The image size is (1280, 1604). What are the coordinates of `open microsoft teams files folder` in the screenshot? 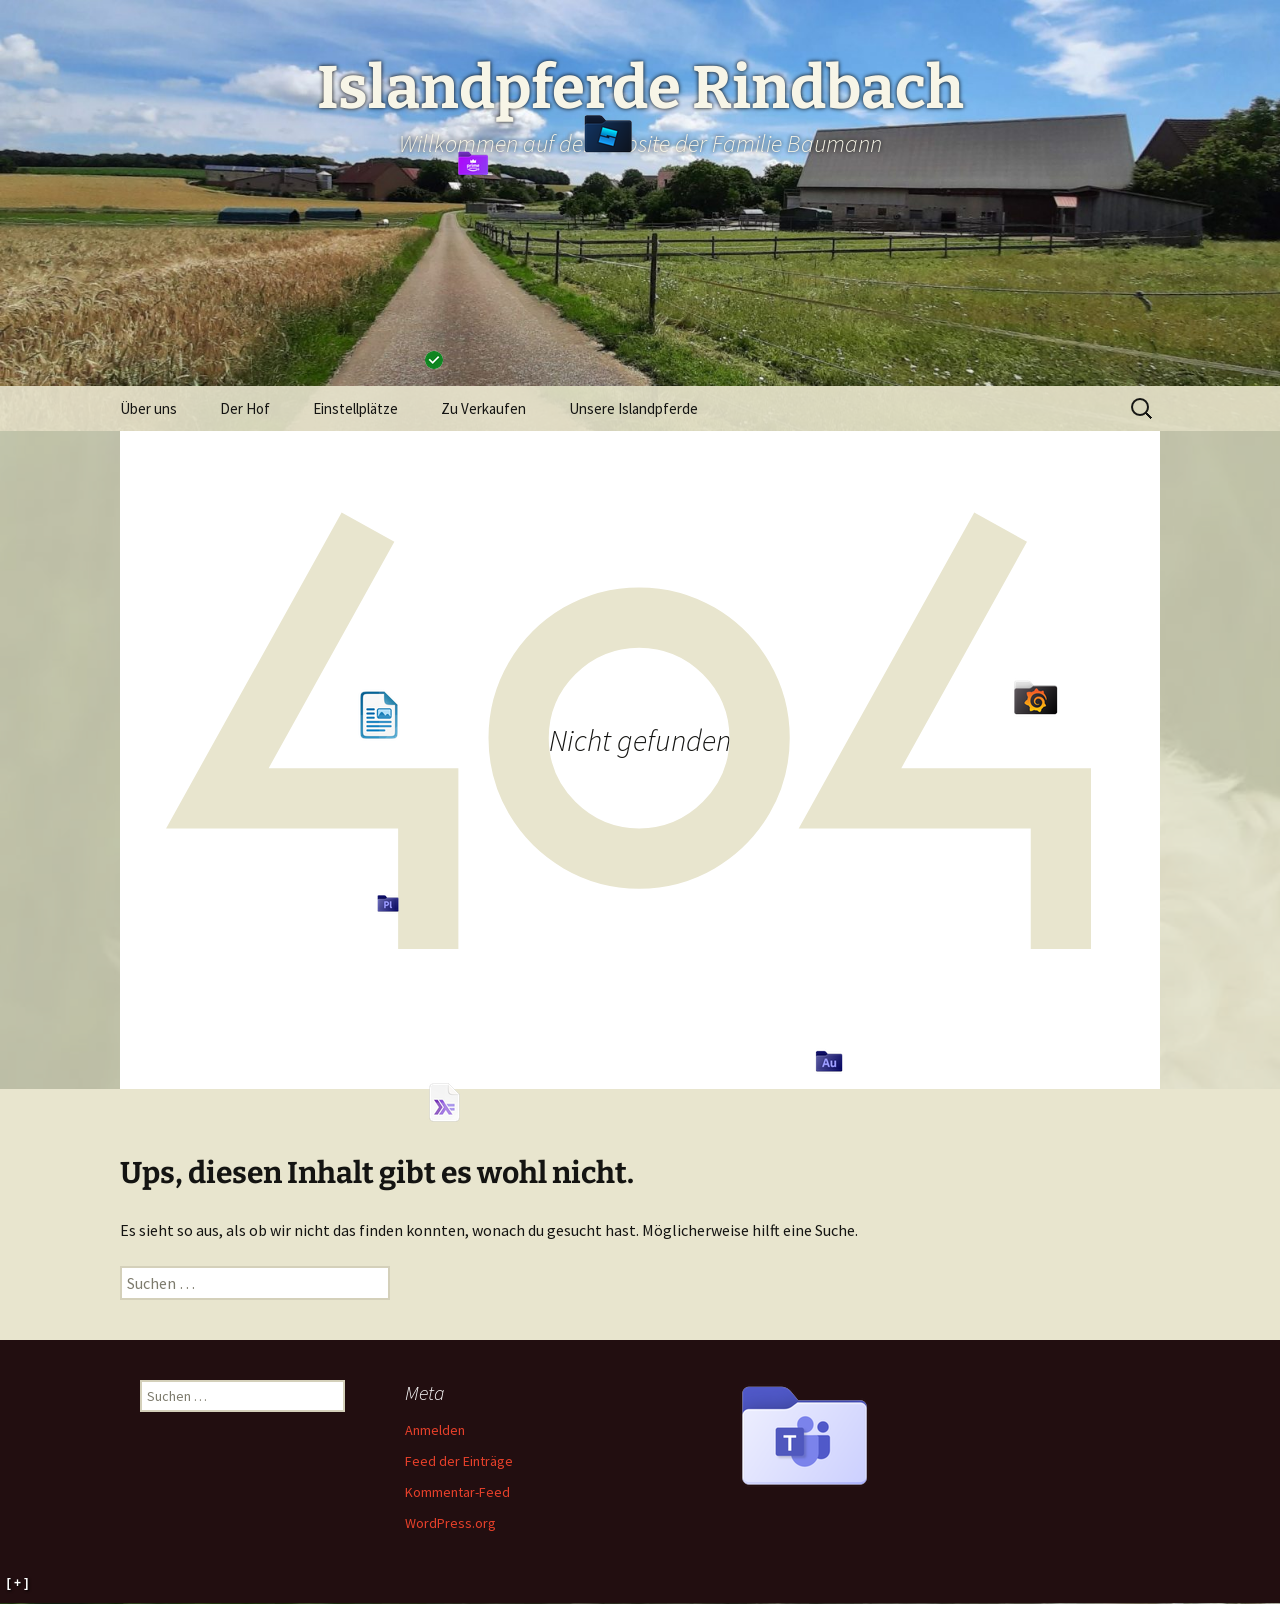 It's located at (804, 1439).